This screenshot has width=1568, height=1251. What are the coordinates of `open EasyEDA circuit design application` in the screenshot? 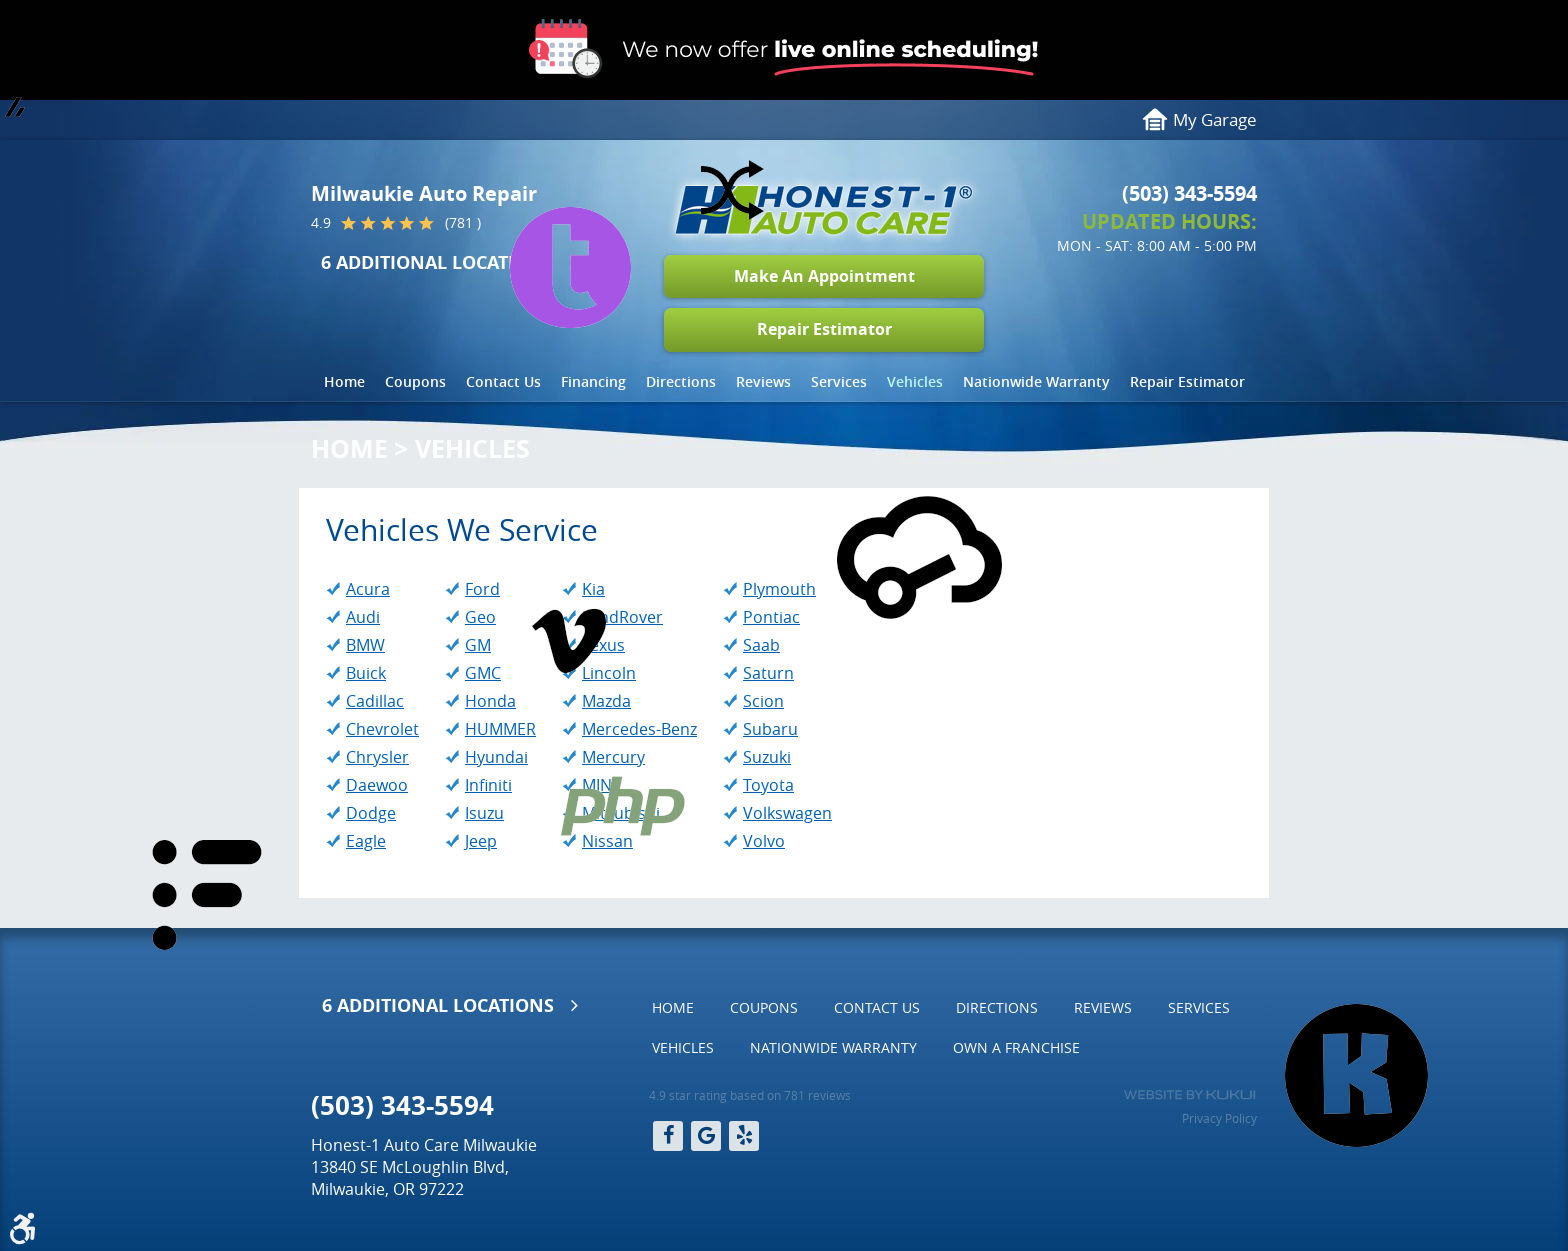 It's located at (919, 557).